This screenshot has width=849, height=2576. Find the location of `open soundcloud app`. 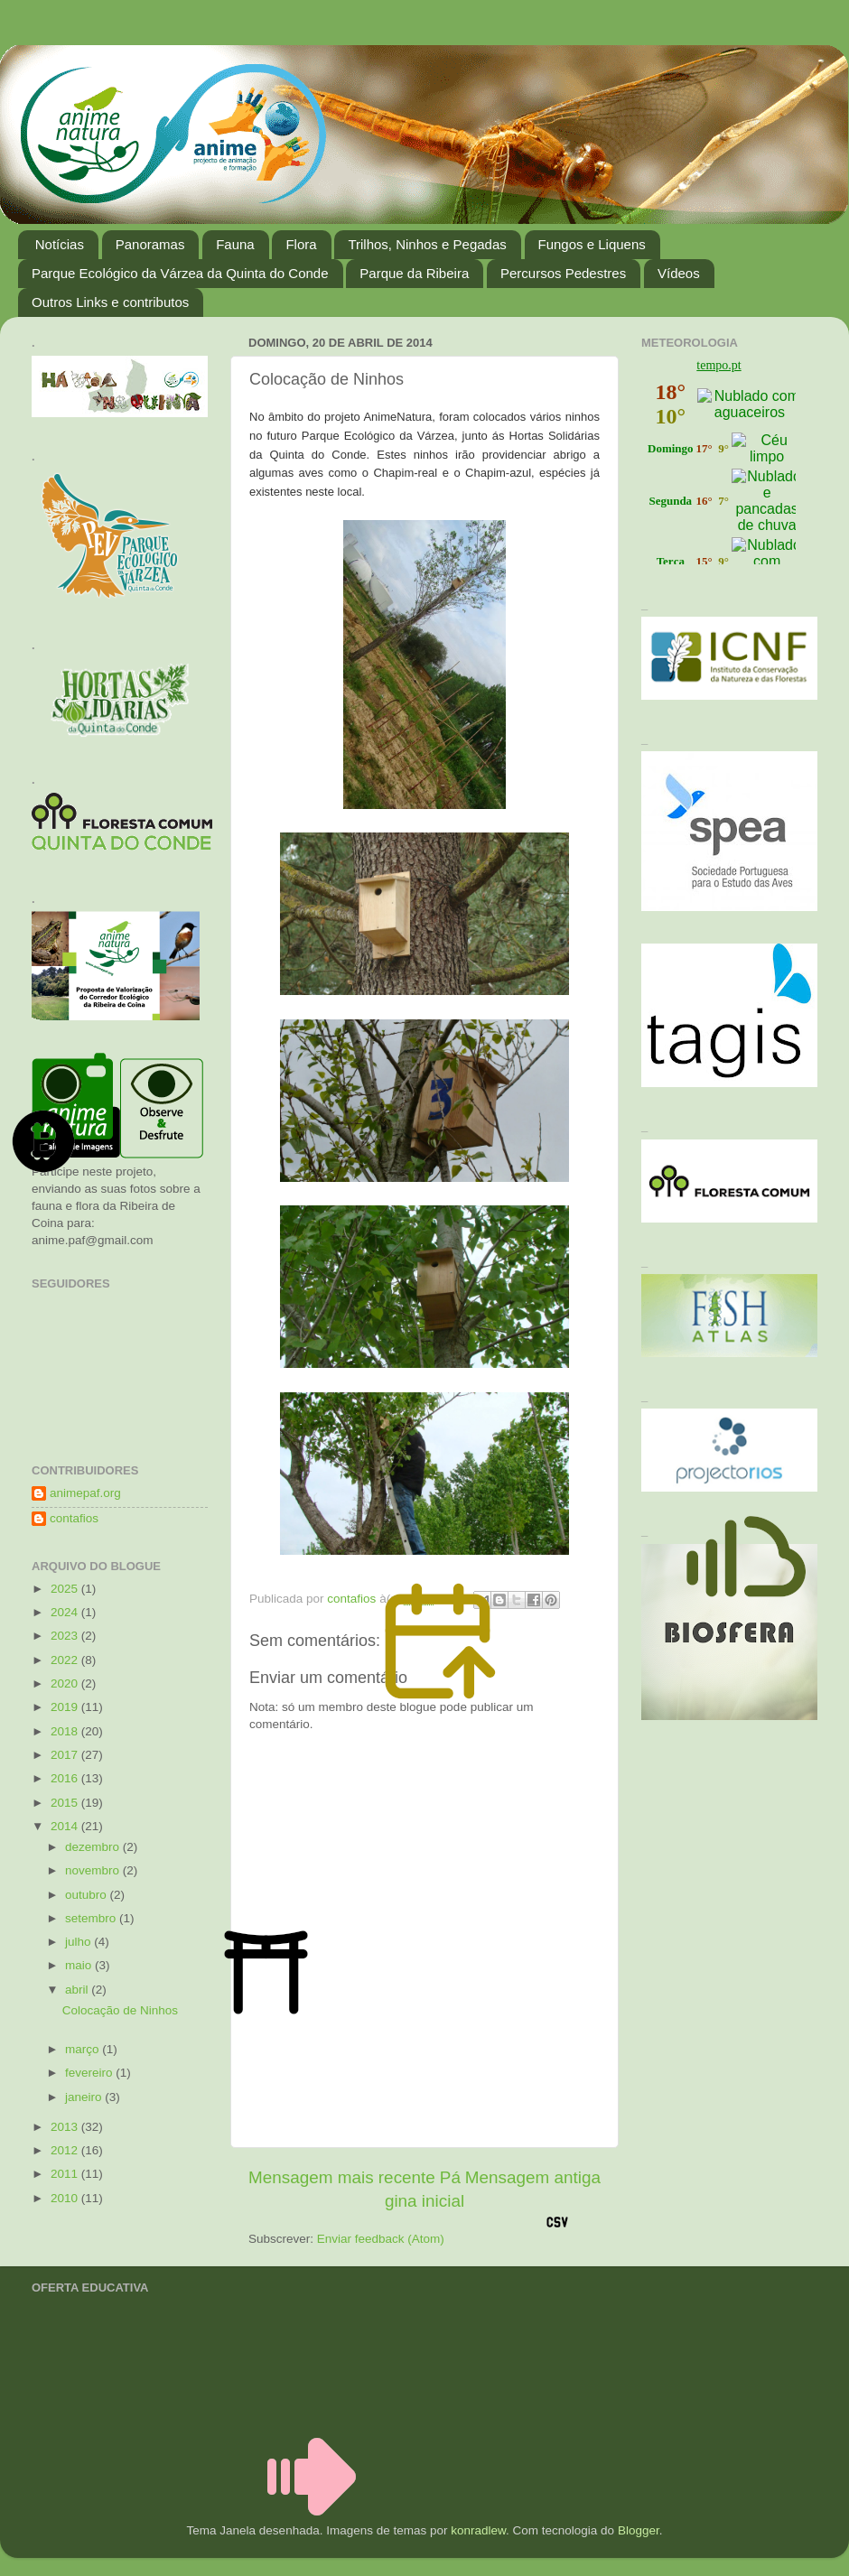

open soundcloud app is located at coordinates (744, 1560).